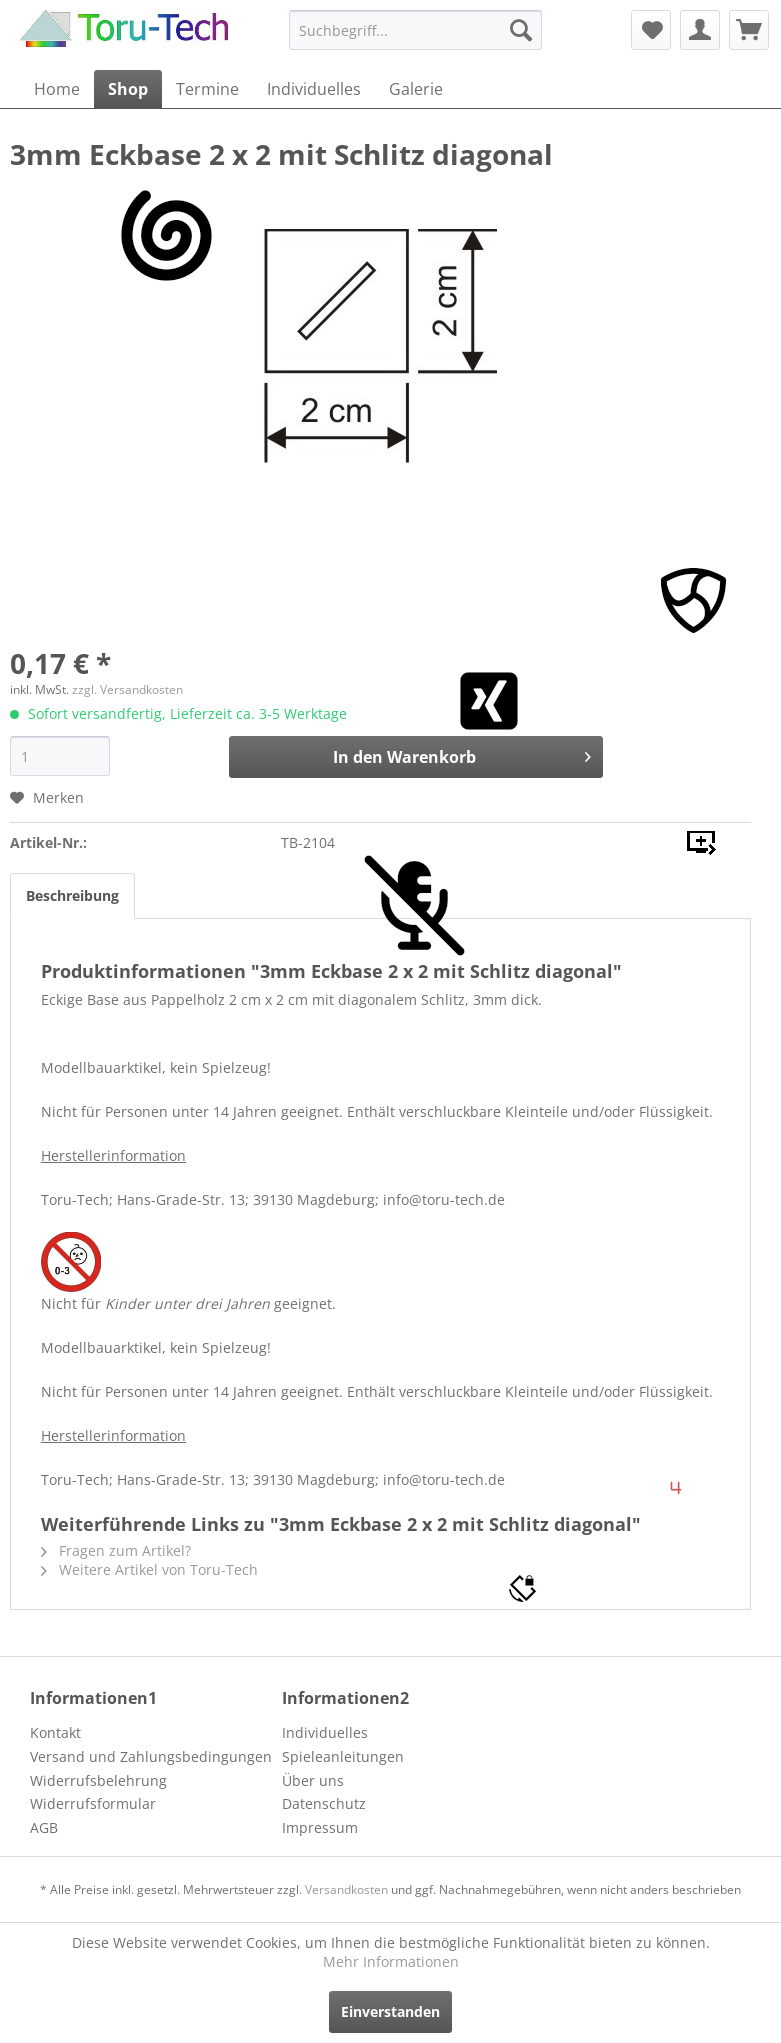 The height and width of the screenshot is (2043, 781). What do you see at coordinates (676, 1488) in the screenshot?
I see `numeric indicator showing the number four` at bounding box center [676, 1488].